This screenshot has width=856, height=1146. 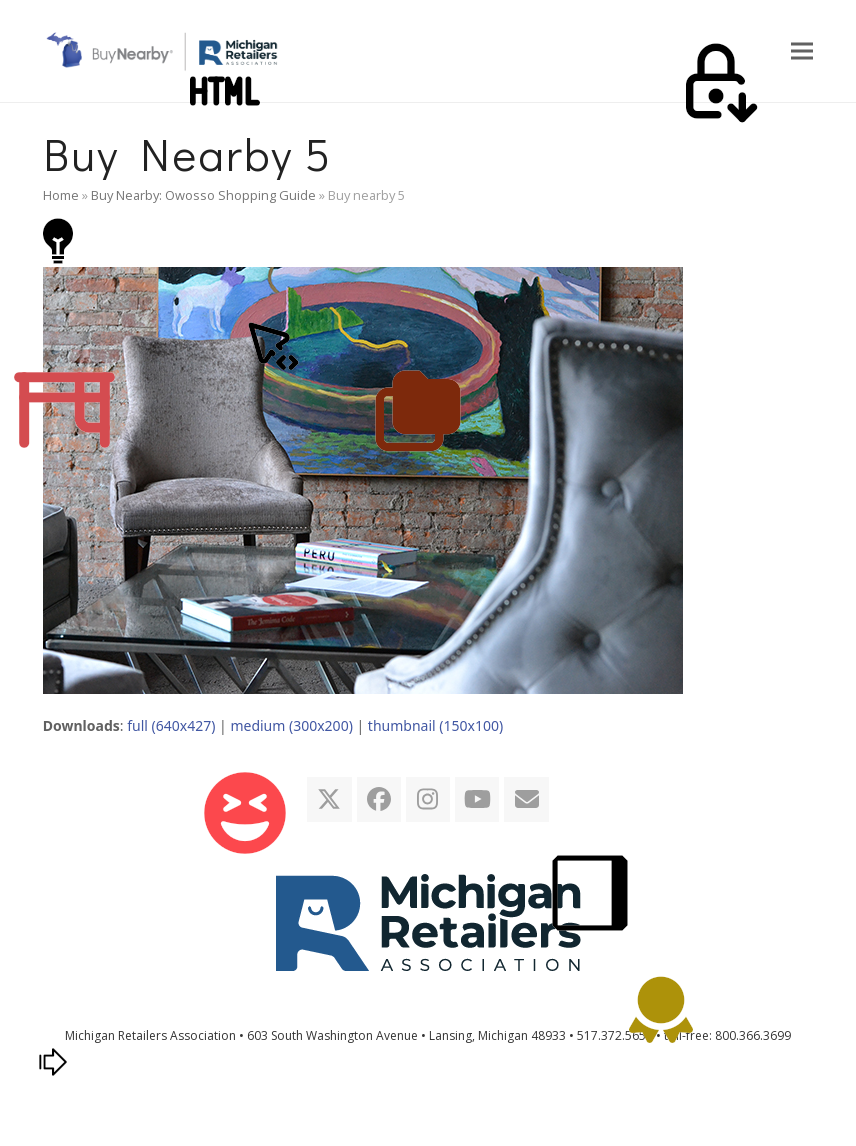 What do you see at coordinates (64, 407) in the screenshot?
I see `access workspace or desk booking` at bounding box center [64, 407].